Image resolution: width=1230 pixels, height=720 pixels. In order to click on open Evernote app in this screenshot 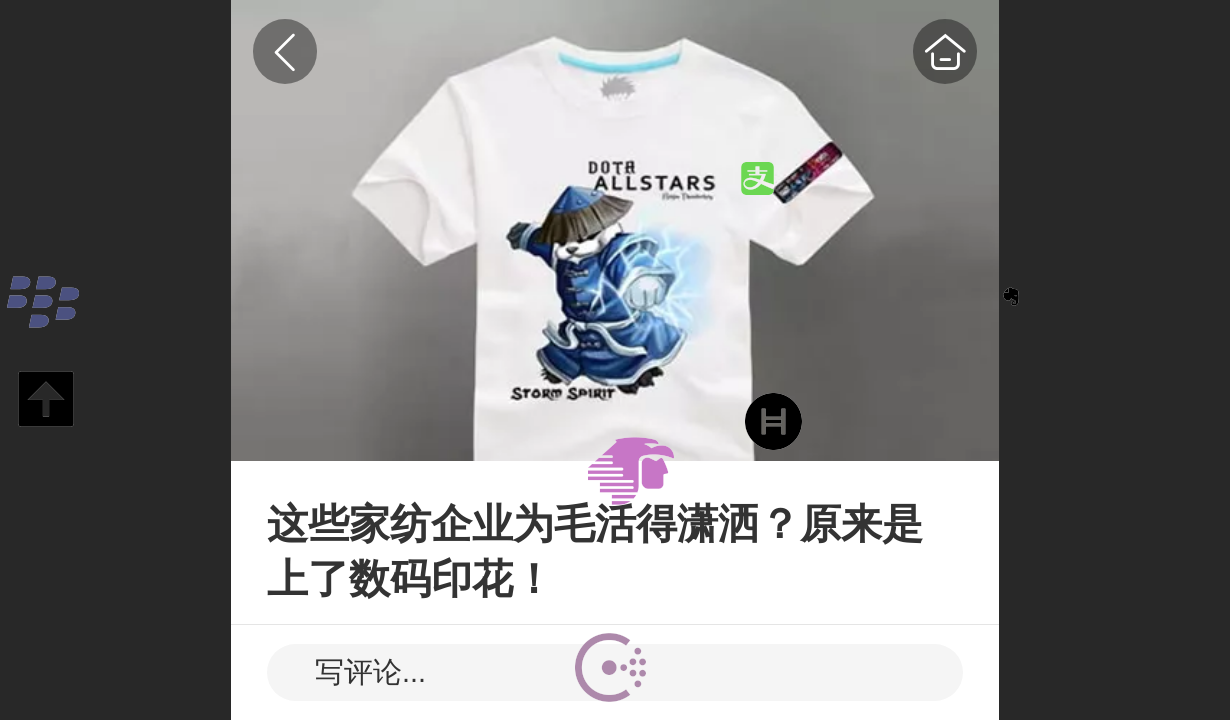, I will do `click(1011, 296)`.